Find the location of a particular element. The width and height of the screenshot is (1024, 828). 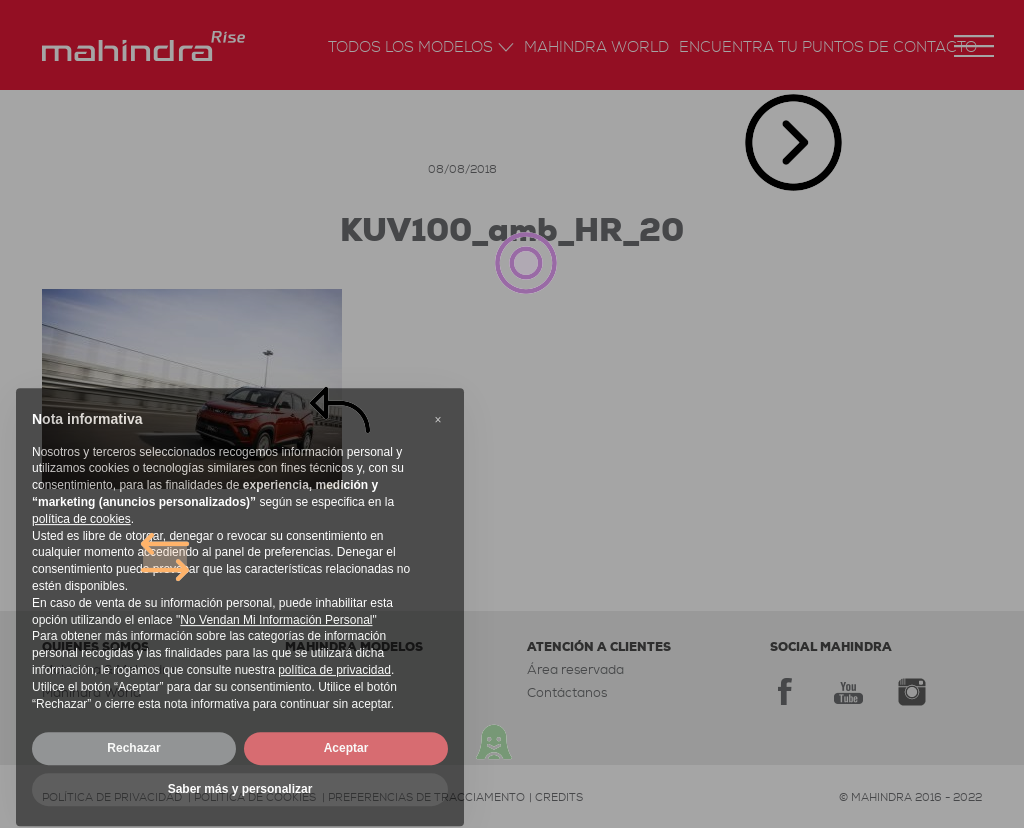

swap or exchange items is located at coordinates (165, 557).